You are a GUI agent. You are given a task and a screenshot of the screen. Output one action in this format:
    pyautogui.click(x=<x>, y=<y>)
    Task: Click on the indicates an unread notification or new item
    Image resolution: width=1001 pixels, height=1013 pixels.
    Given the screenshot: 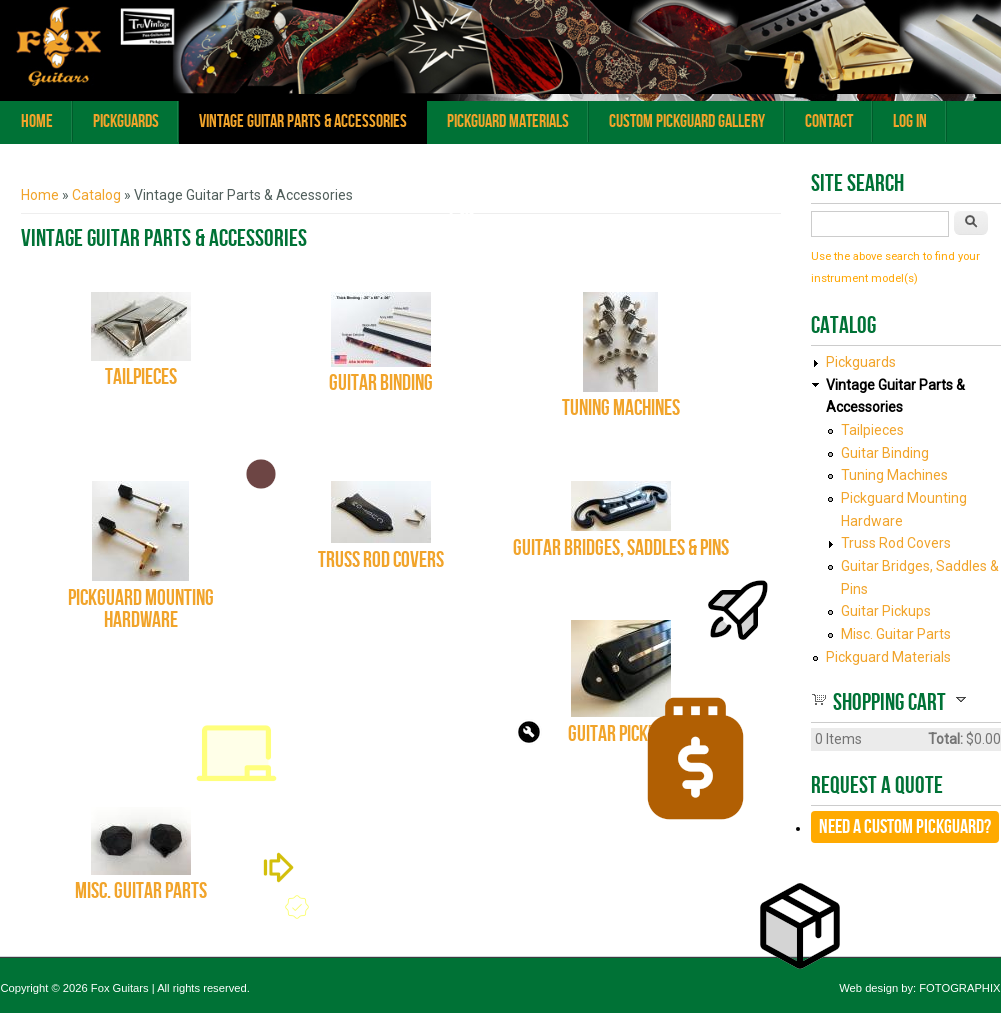 What is the action you would take?
    pyautogui.click(x=261, y=474)
    